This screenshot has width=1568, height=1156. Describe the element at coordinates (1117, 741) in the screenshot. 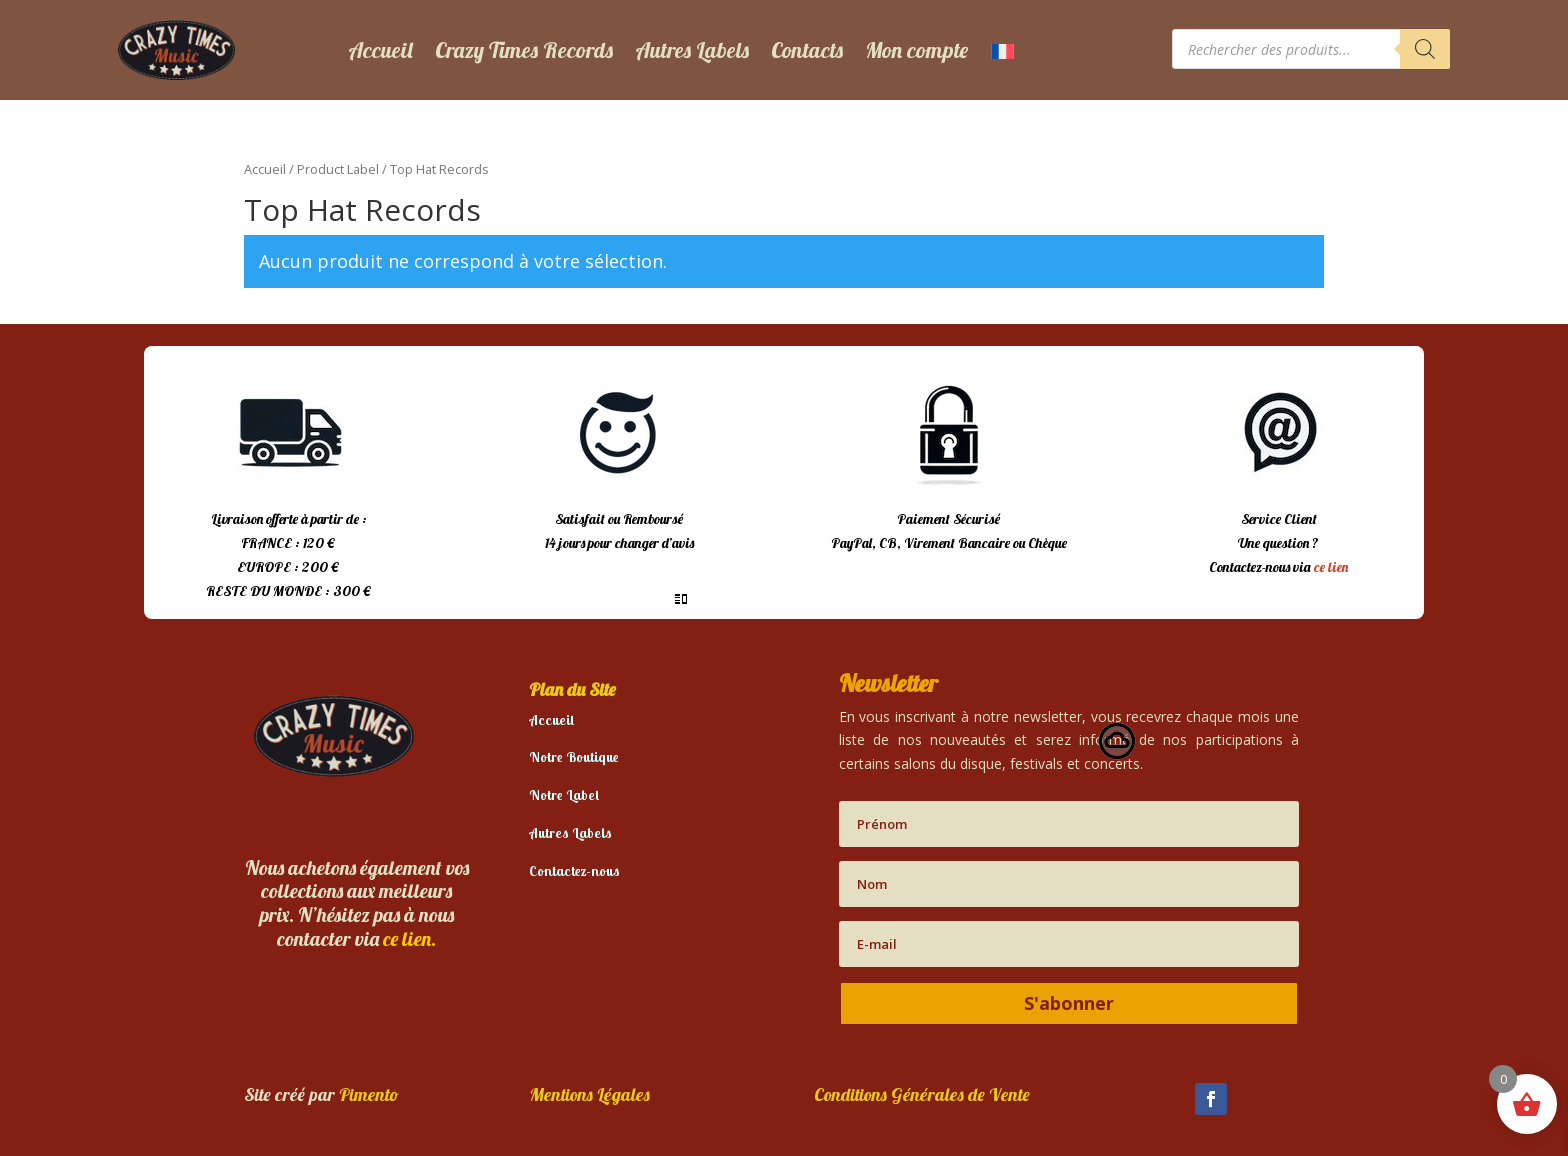

I see `access cloud storage` at that location.